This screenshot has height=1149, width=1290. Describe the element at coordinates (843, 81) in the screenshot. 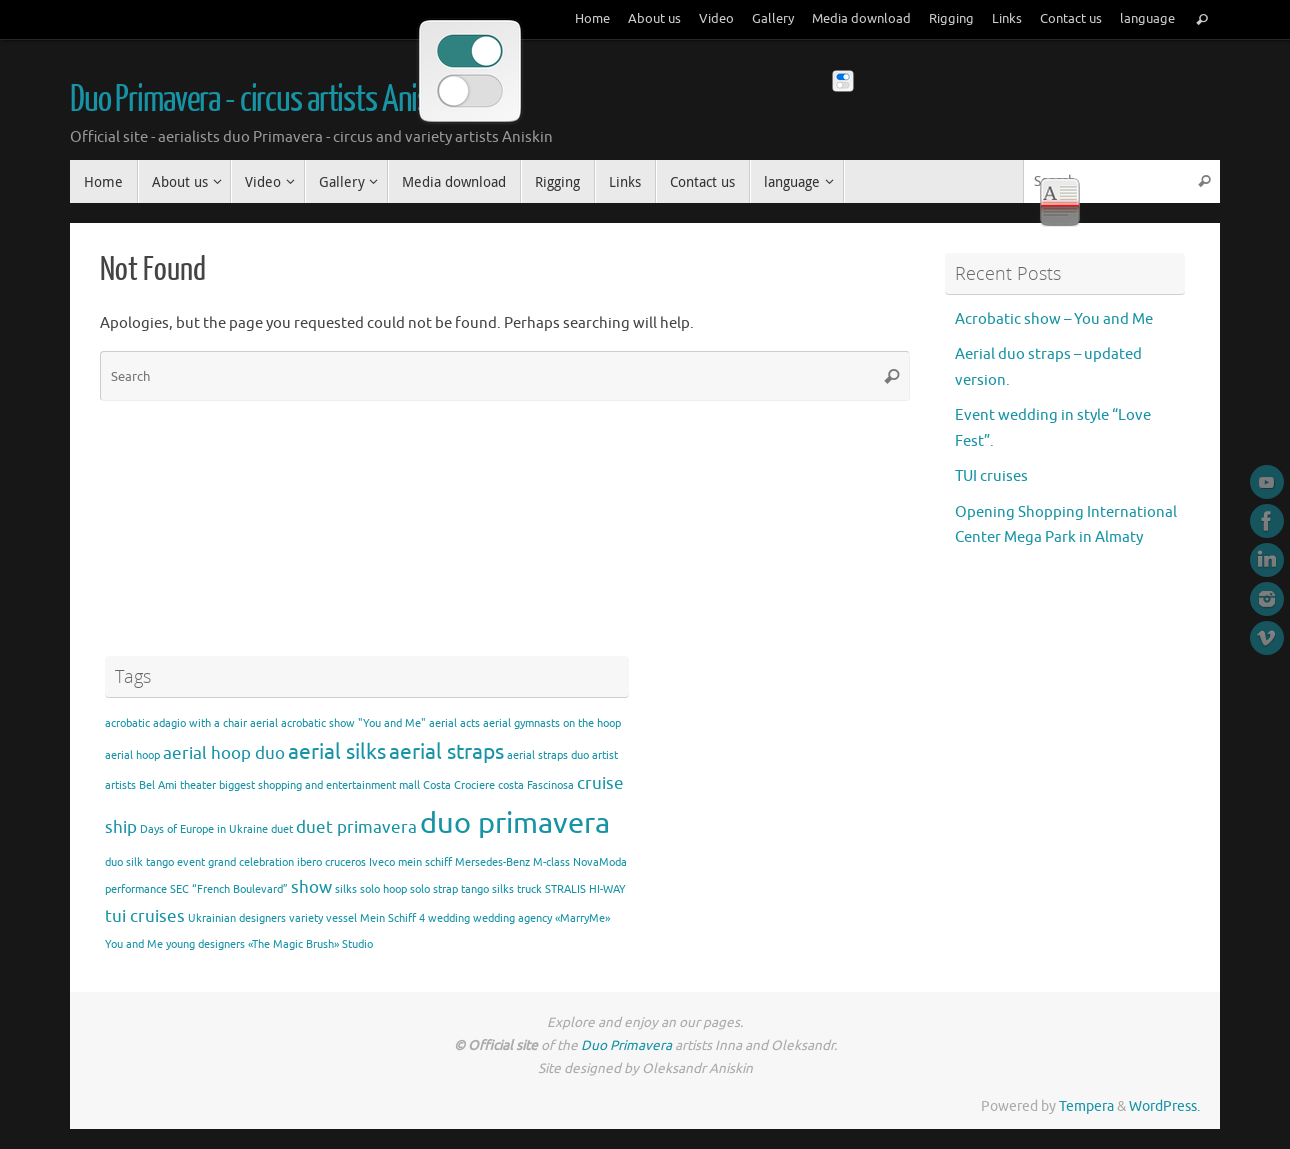

I see `open gnome tweaks application` at that location.